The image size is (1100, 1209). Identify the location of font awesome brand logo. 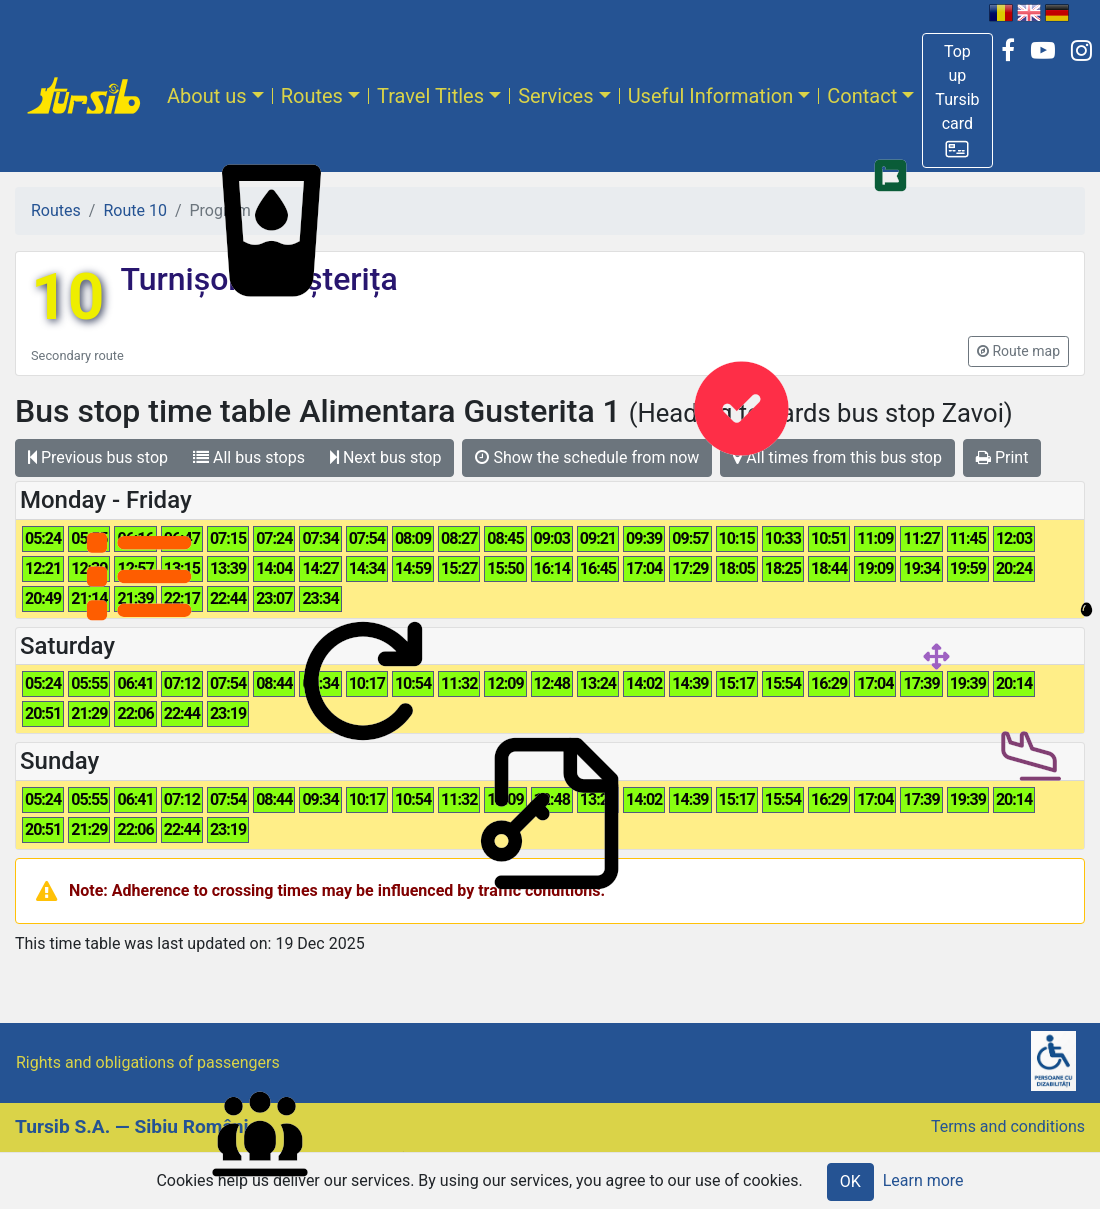
(890, 175).